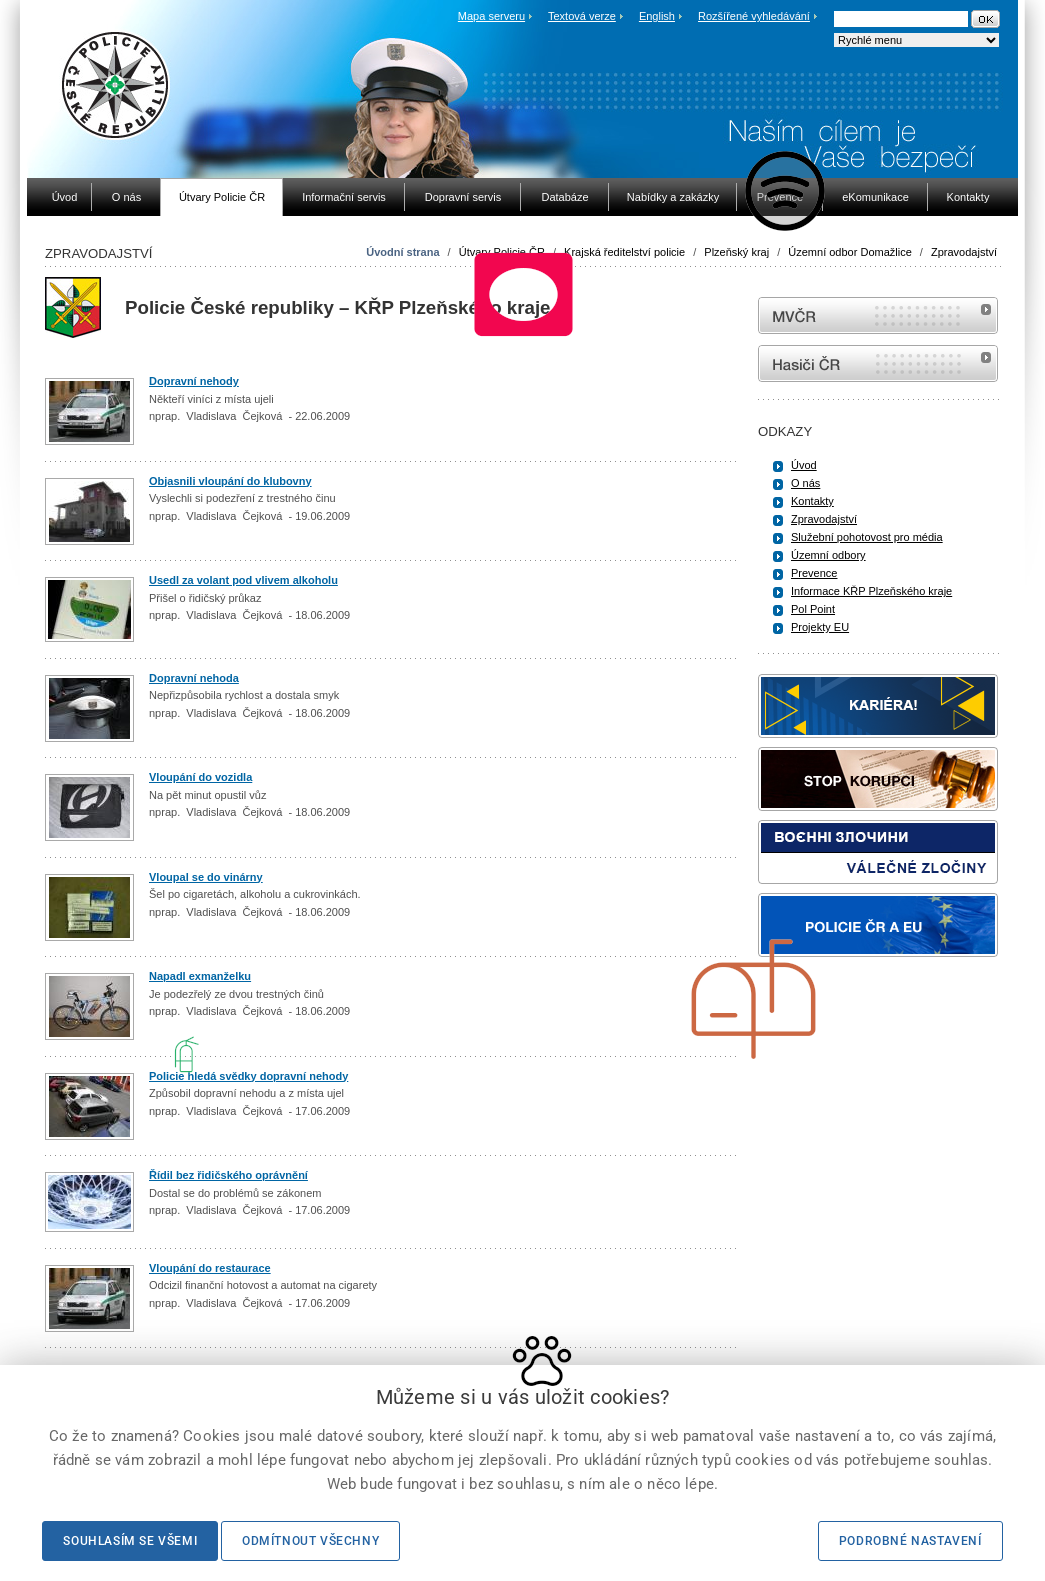 The width and height of the screenshot is (1045, 1581). What do you see at coordinates (185, 1055) in the screenshot?
I see `access fire safety information` at bounding box center [185, 1055].